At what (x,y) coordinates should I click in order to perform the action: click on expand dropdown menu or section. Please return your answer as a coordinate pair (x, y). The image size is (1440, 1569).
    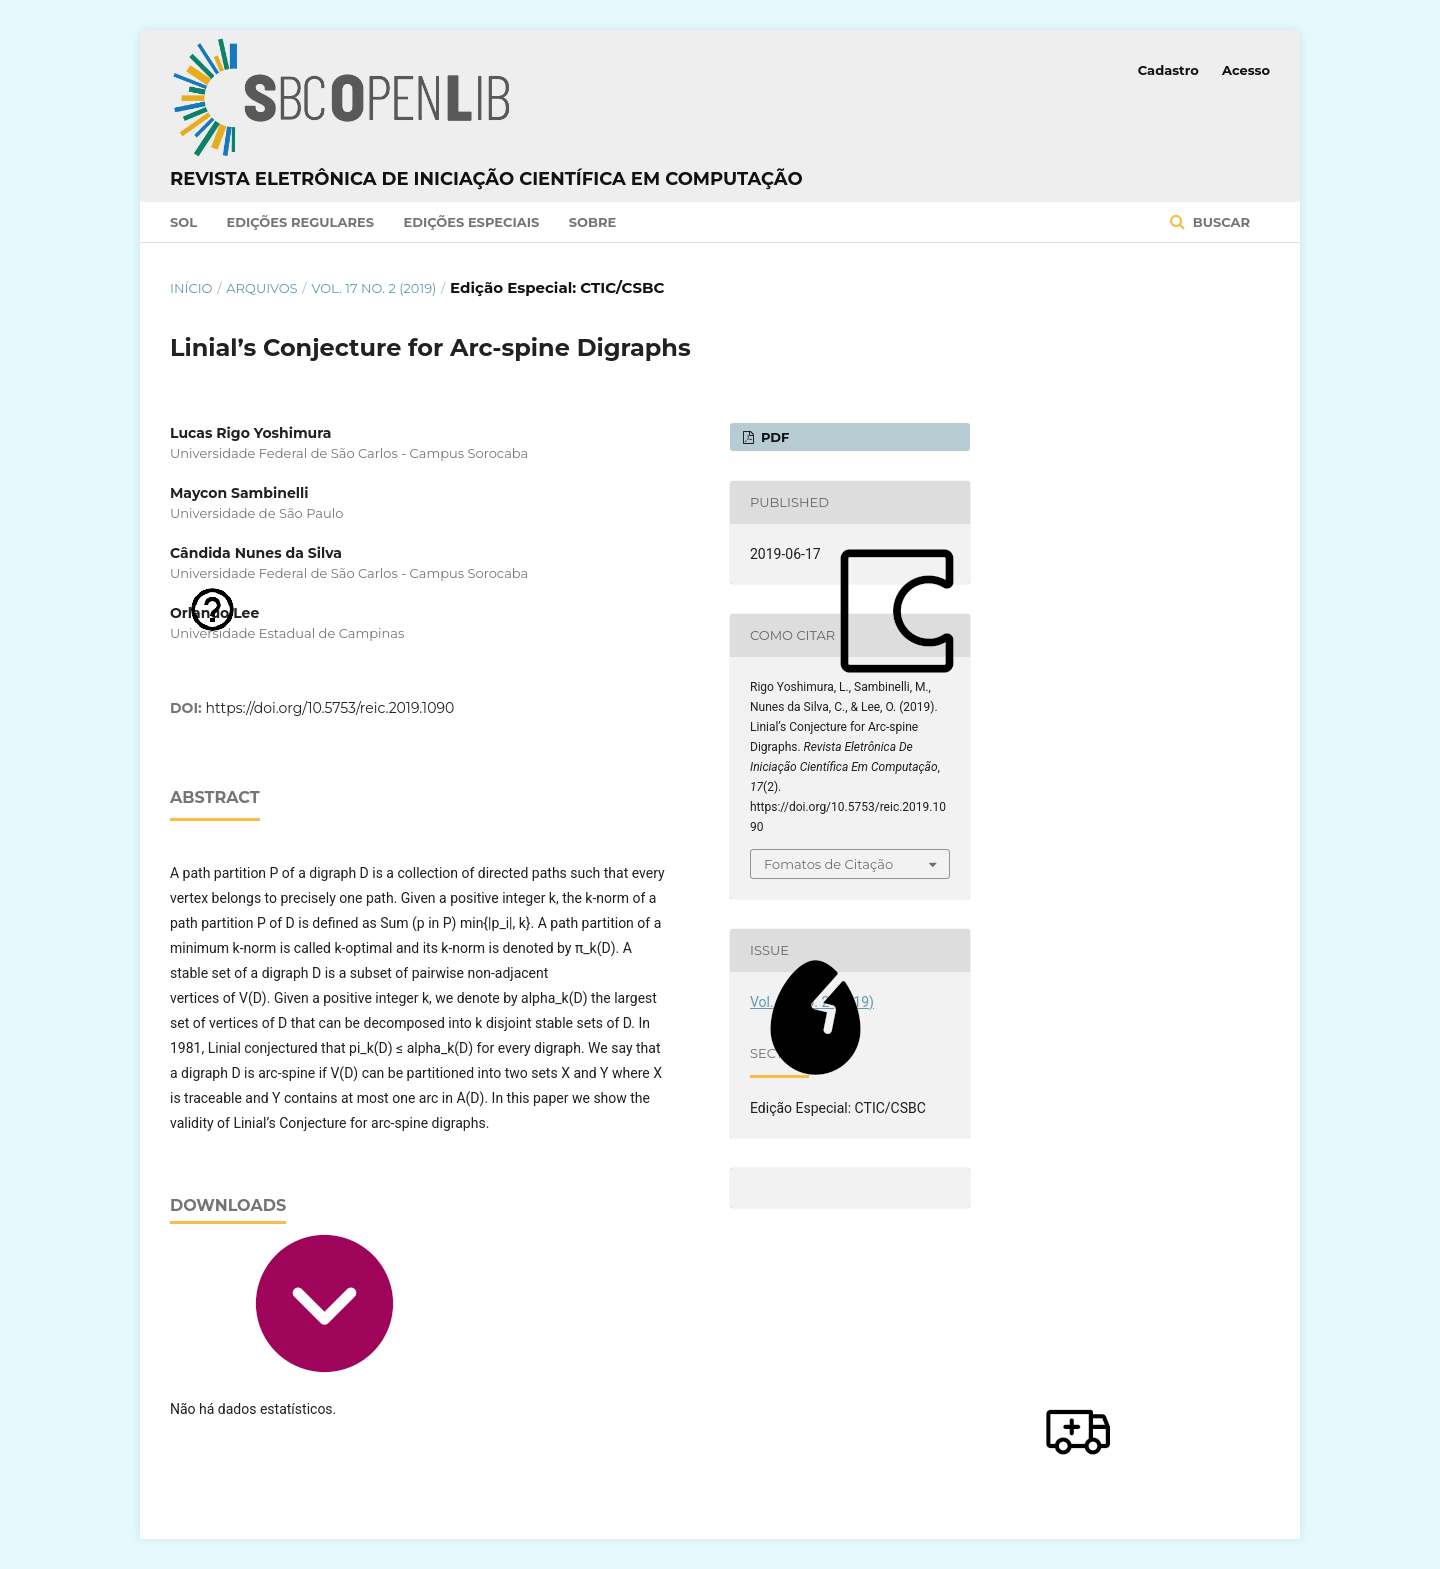
    Looking at the image, I should click on (324, 1303).